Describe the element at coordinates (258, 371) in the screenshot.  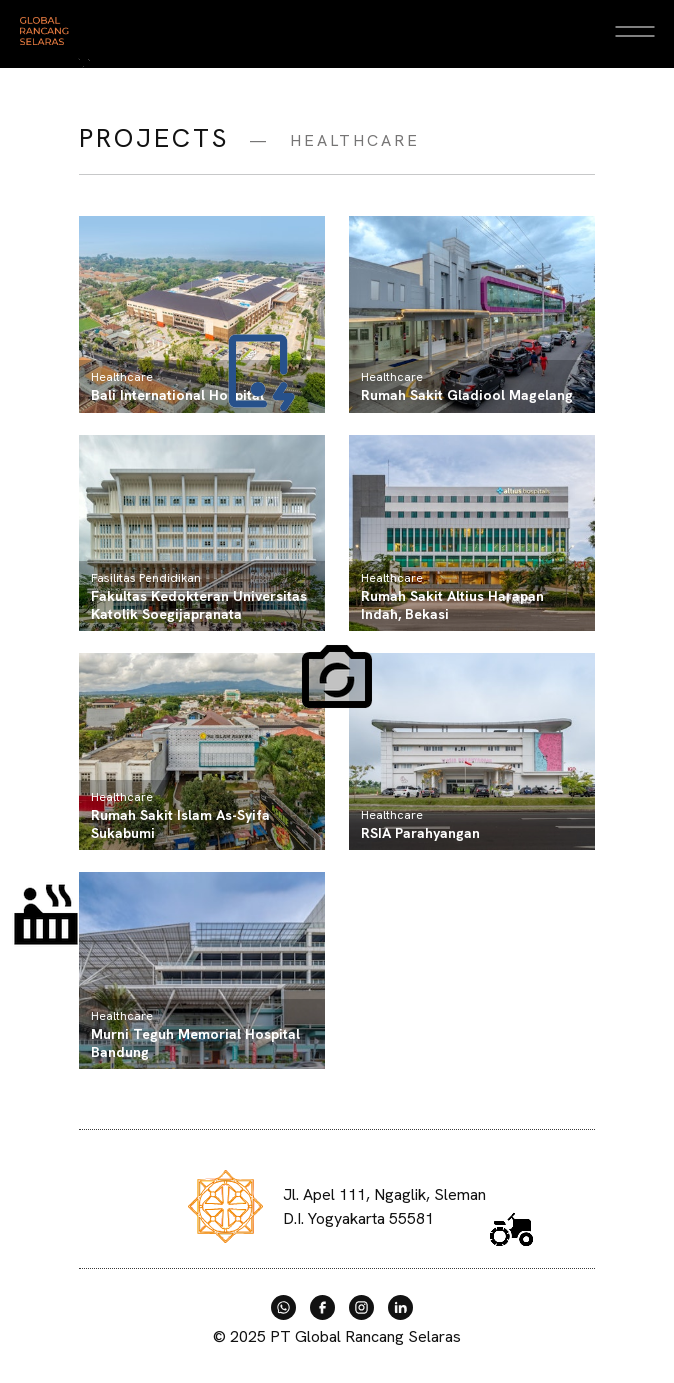
I see `tablet charging status` at that location.